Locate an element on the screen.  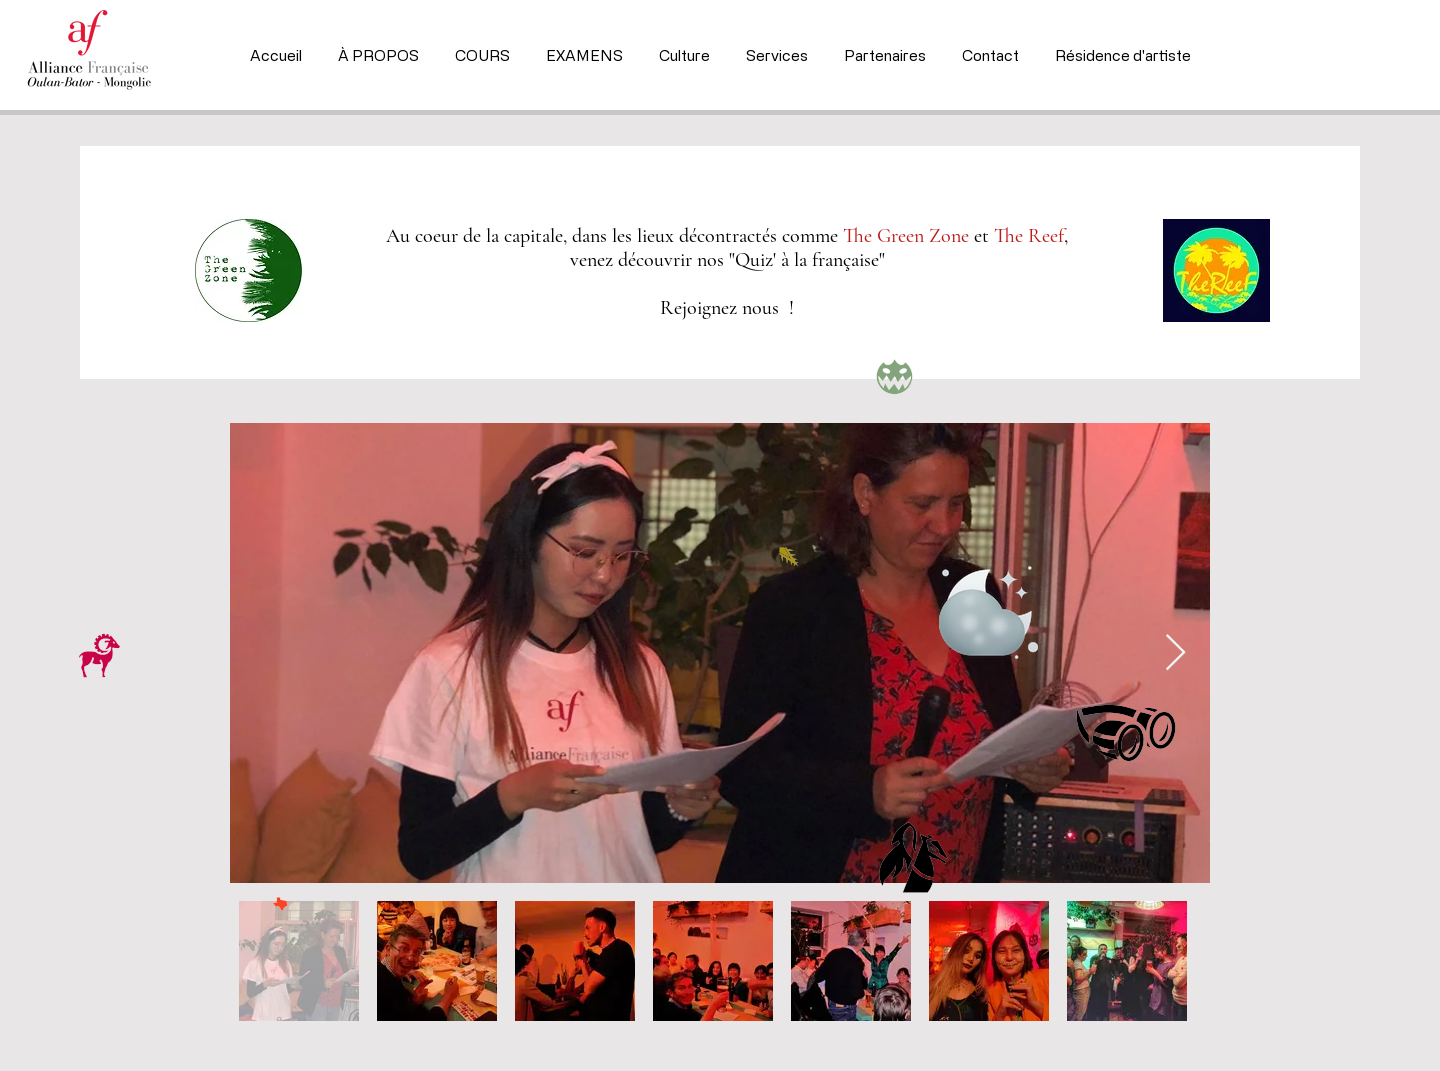
access halloween or seasonal themed content is located at coordinates (894, 377).